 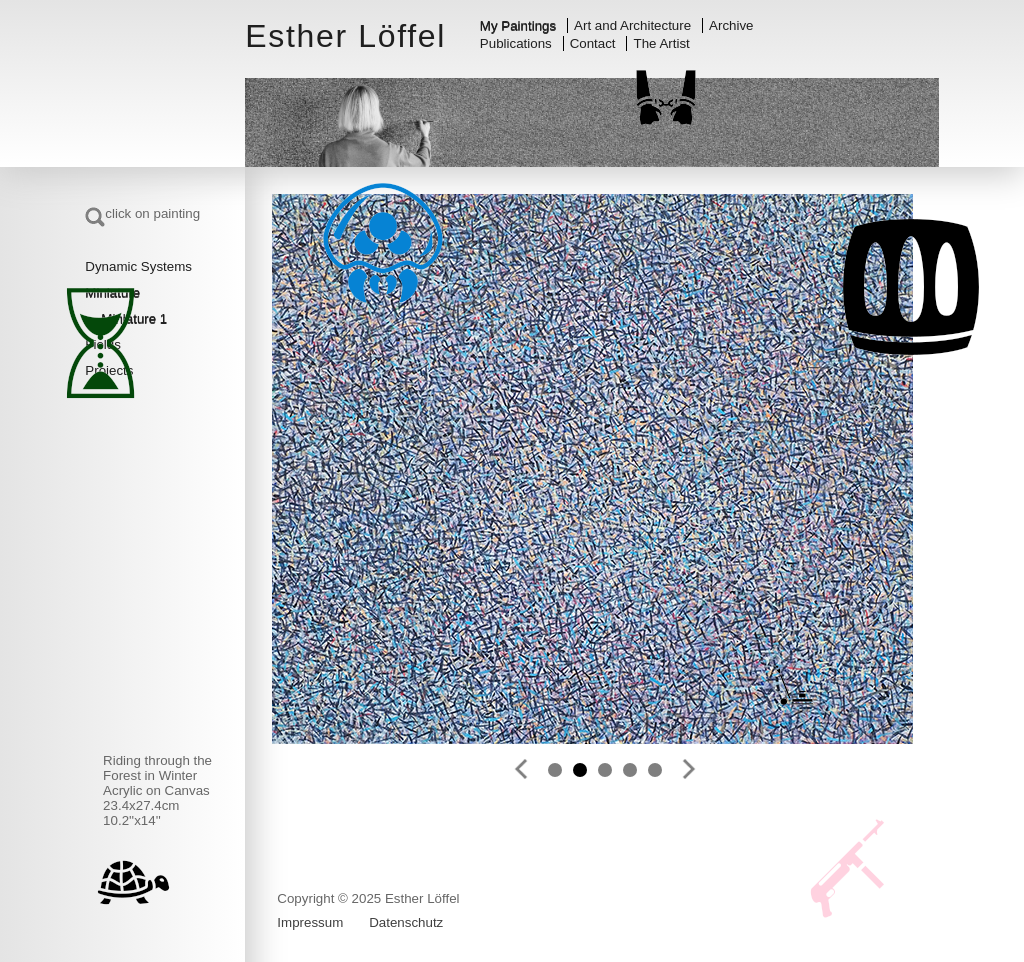 I want to click on indicates a restricted or locked account status, so click(x=666, y=100).